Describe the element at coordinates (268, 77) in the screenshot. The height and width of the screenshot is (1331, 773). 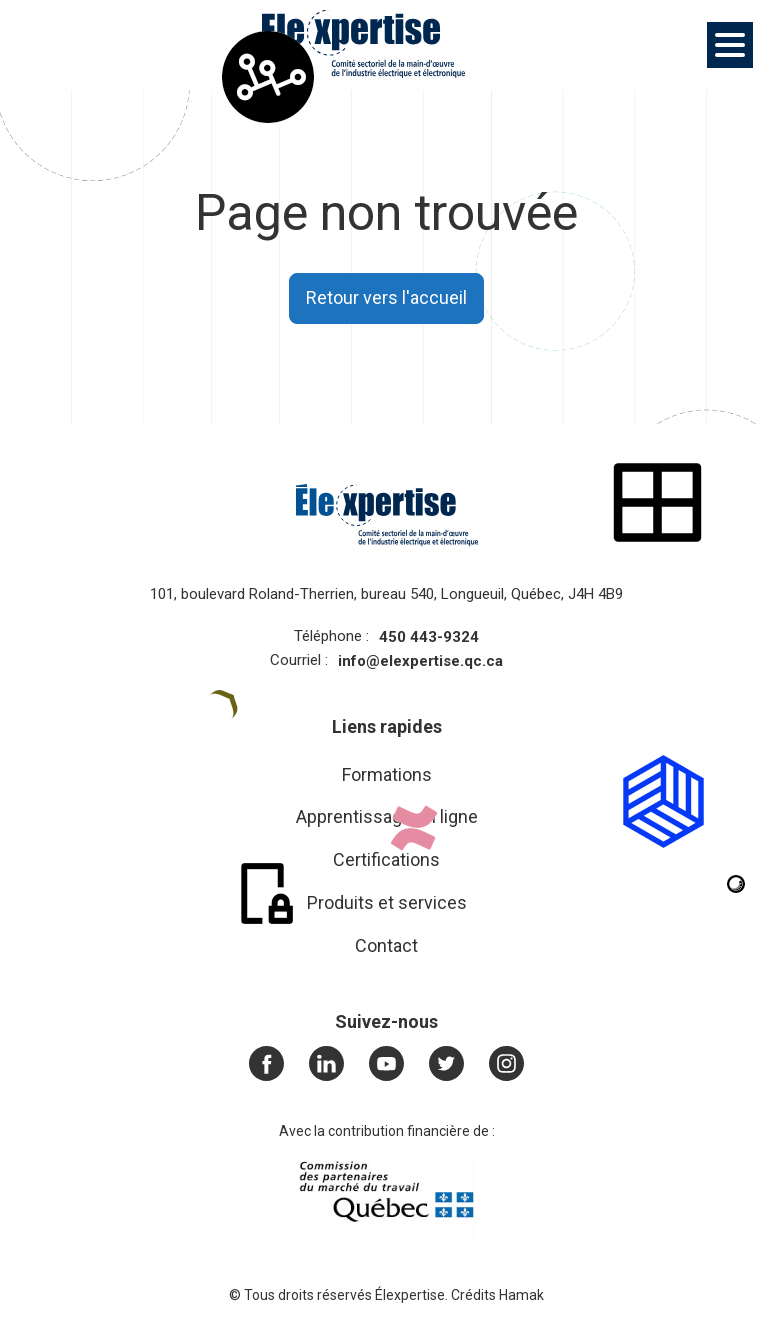
I see `open namuwiki website` at that location.